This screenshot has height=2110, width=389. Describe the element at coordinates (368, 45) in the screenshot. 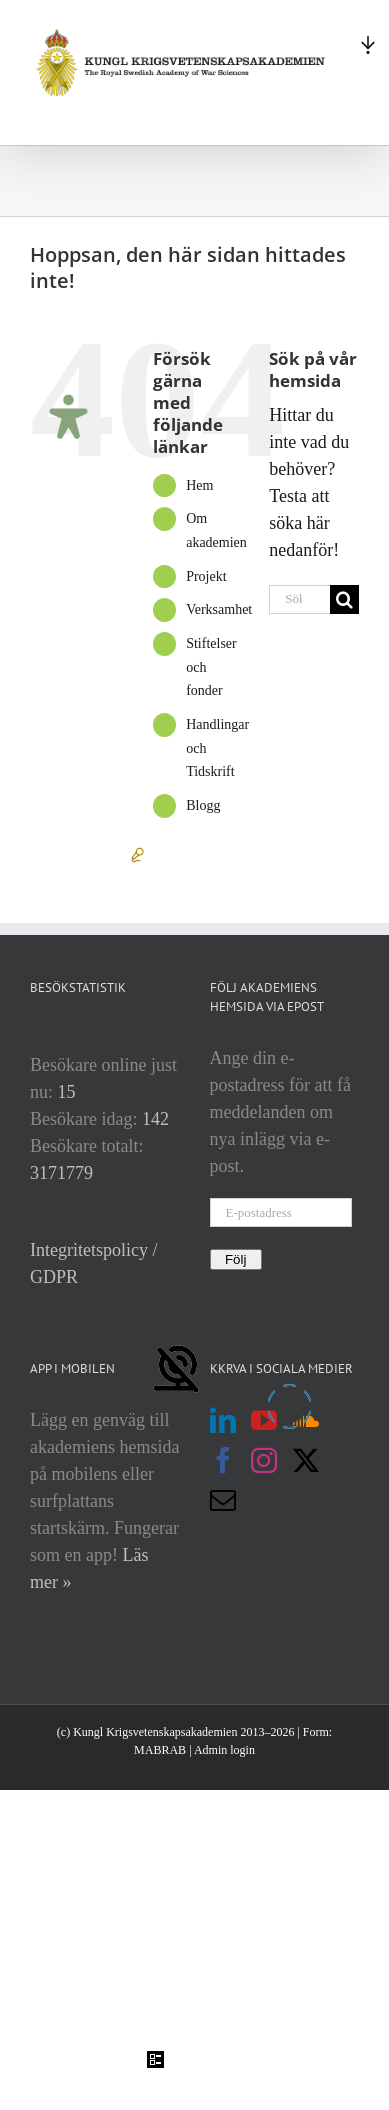

I see `download to a specific location` at that location.